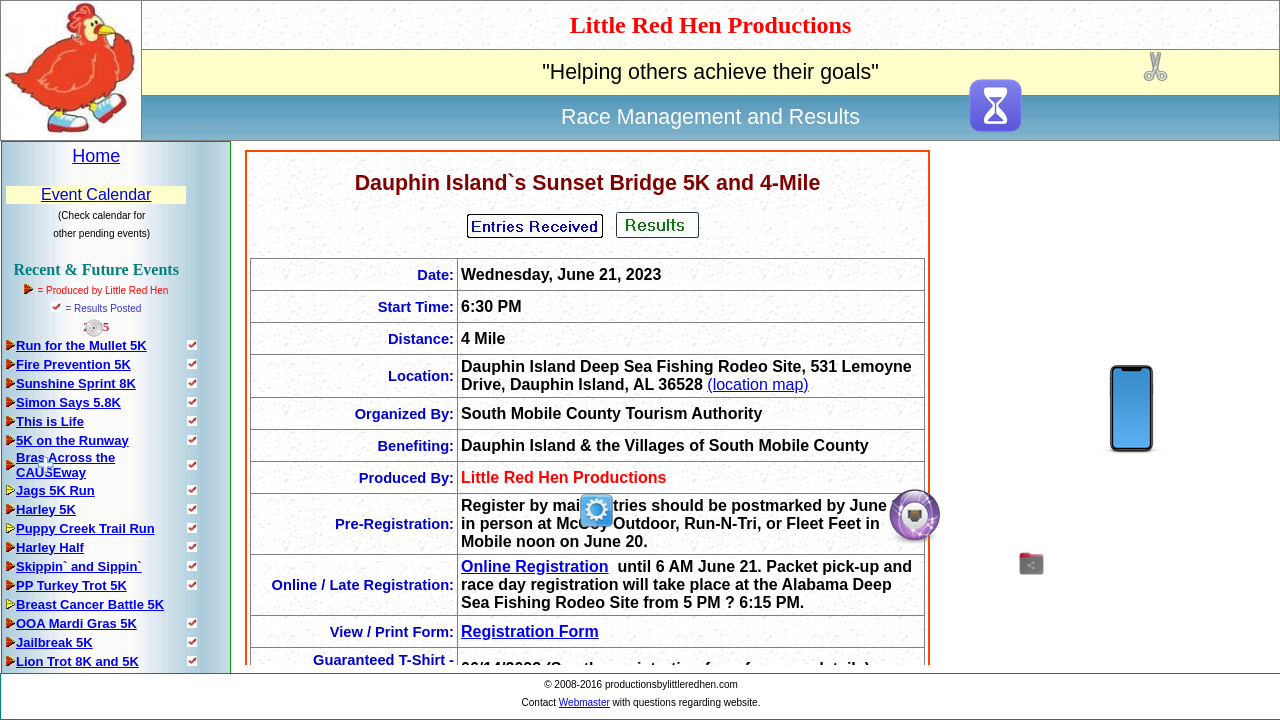 The width and height of the screenshot is (1280, 720). I want to click on view screen time usage and statistics, so click(995, 105).